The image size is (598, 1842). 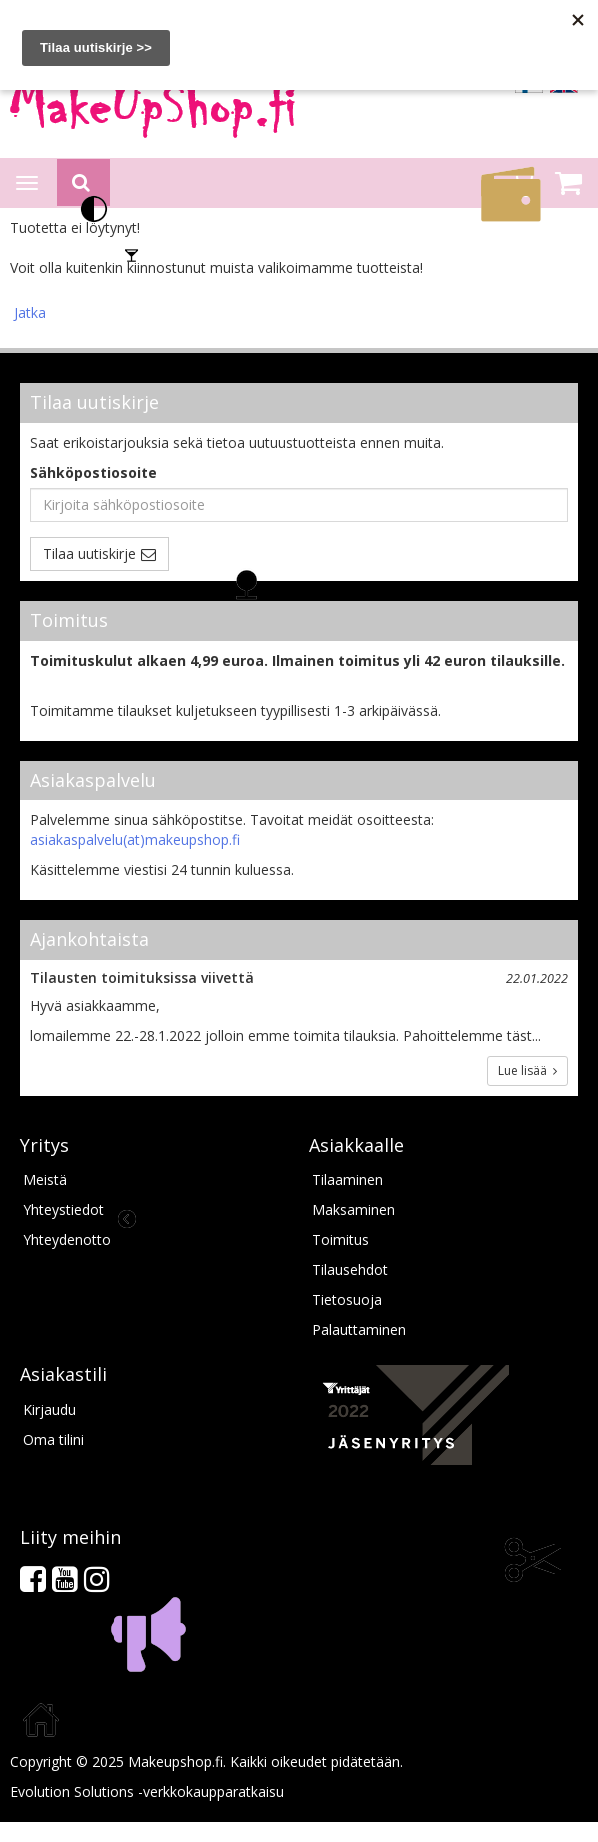 What do you see at coordinates (148, 1634) in the screenshot?
I see `make an announcement or broadcast` at bounding box center [148, 1634].